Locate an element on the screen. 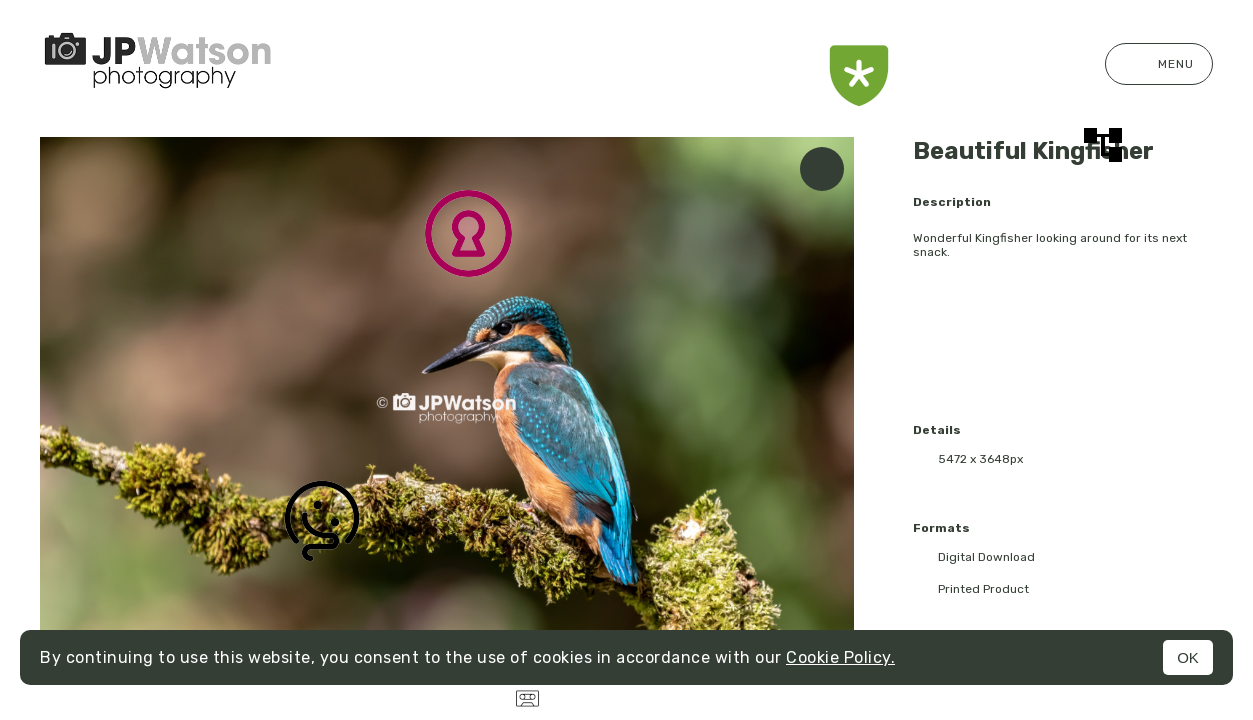 Image resolution: width=1253 pixels, height=720 pixels. access security or privacy settings is located at coordinates (468, 233).